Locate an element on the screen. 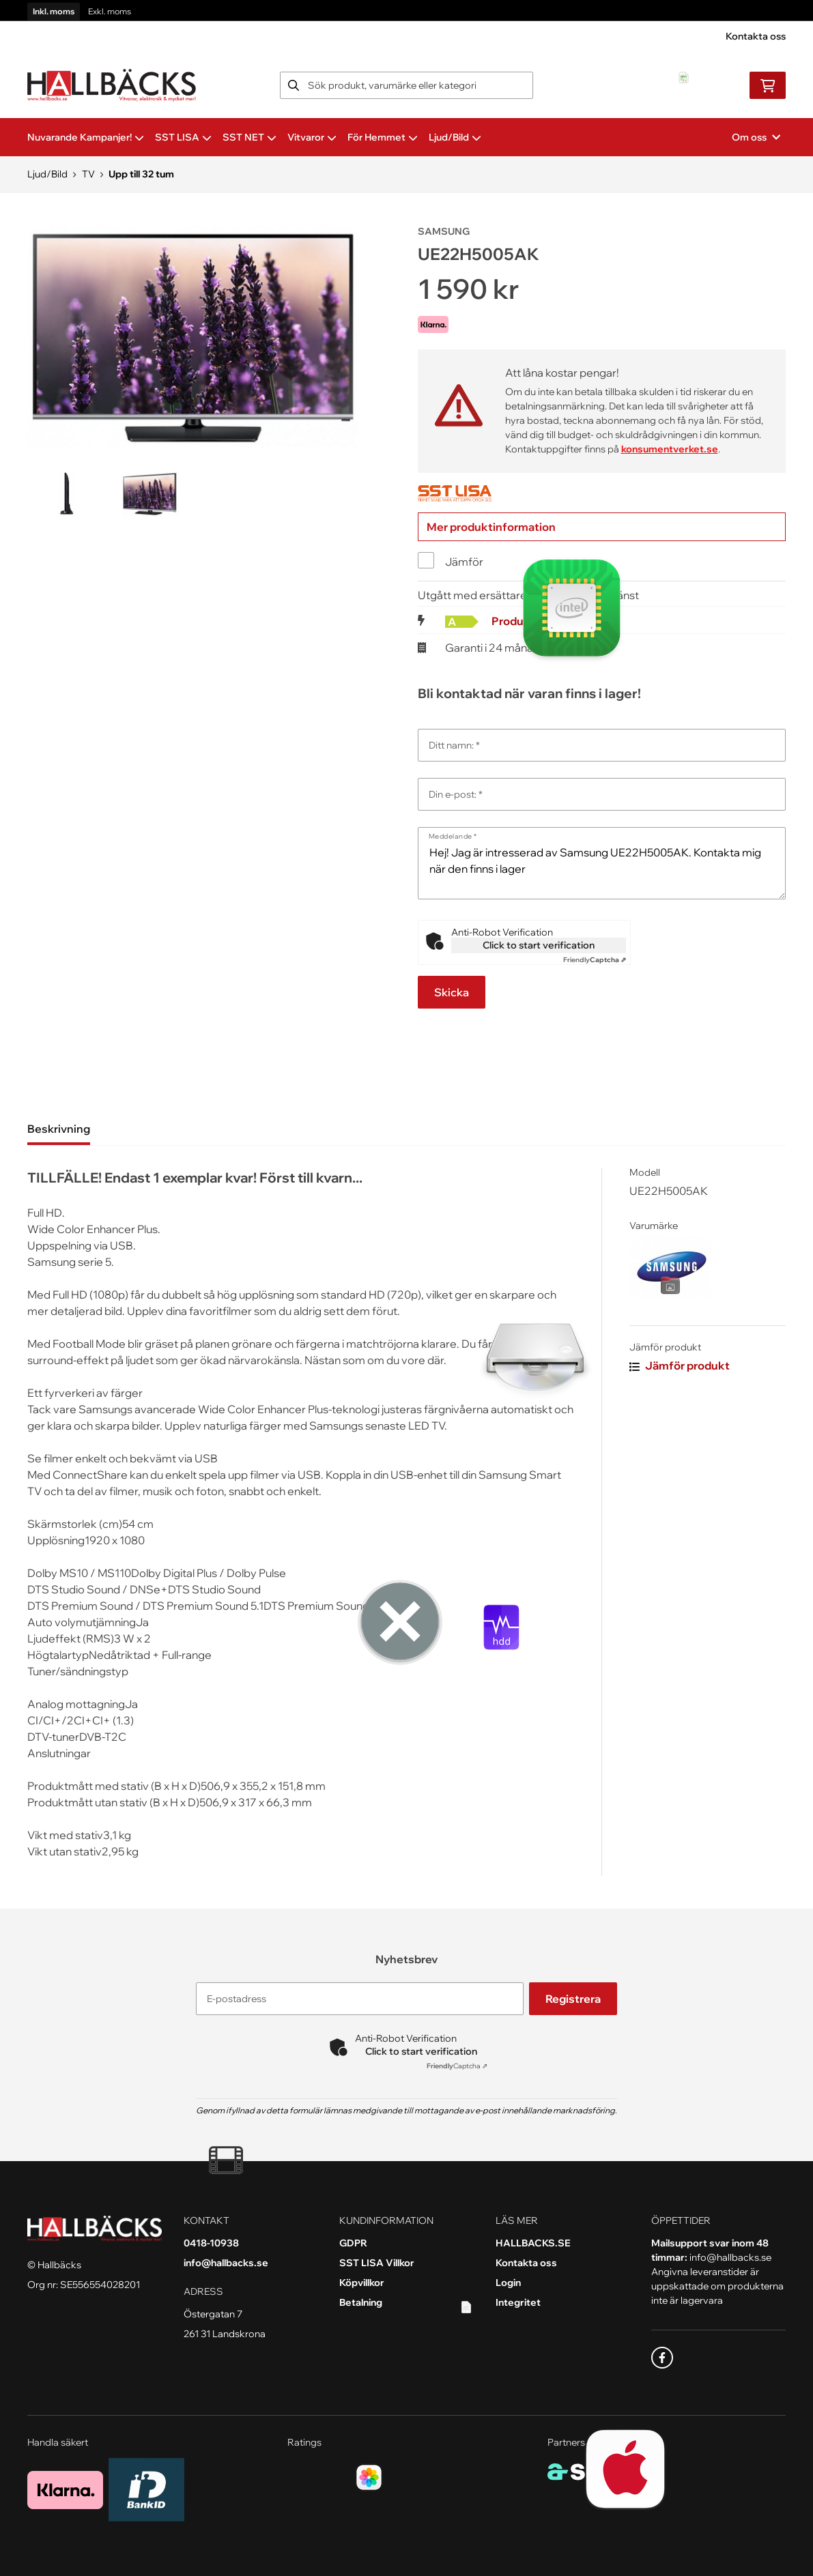  indicates an unavailable or inaccessible item is located at coordinates (400, 1621).